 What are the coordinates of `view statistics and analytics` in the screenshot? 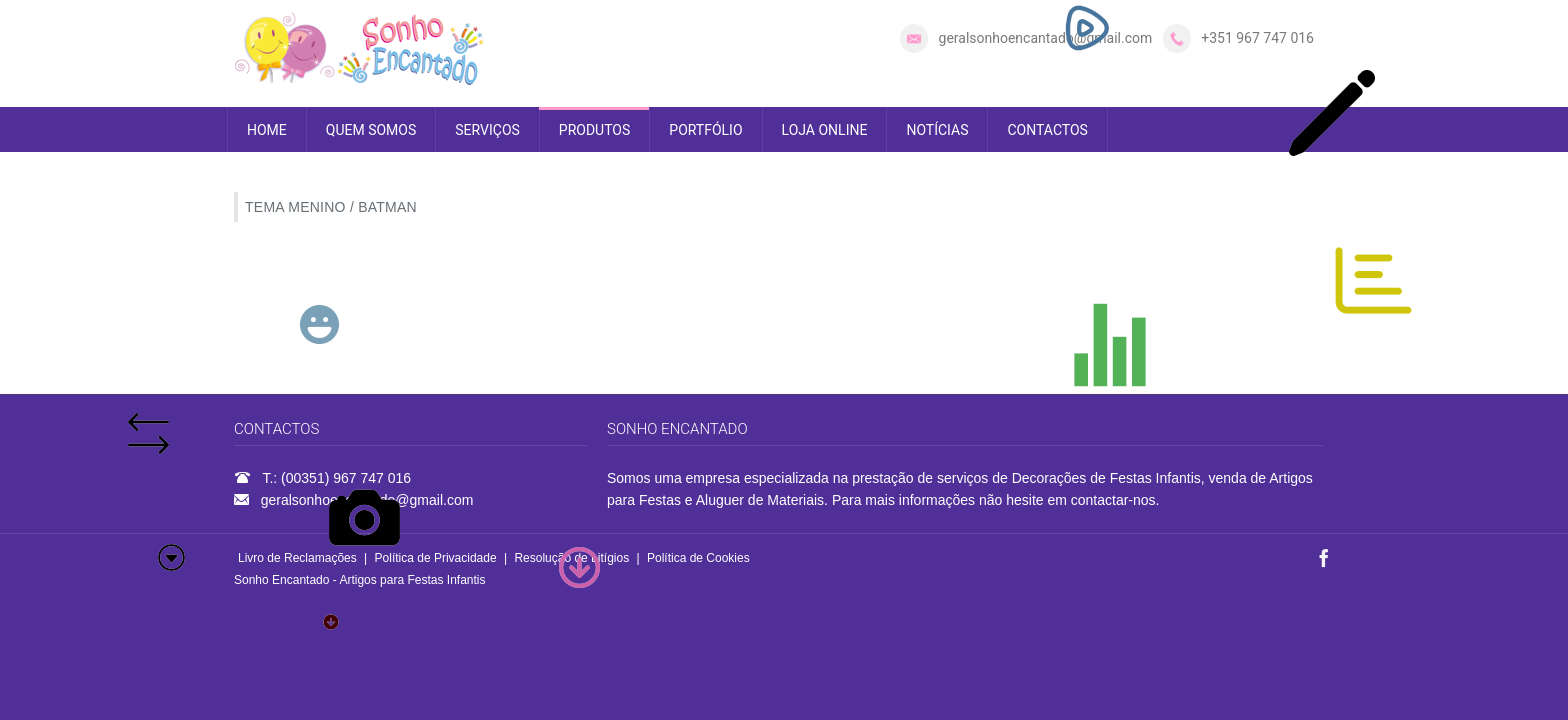 It's located at (1110, 345).